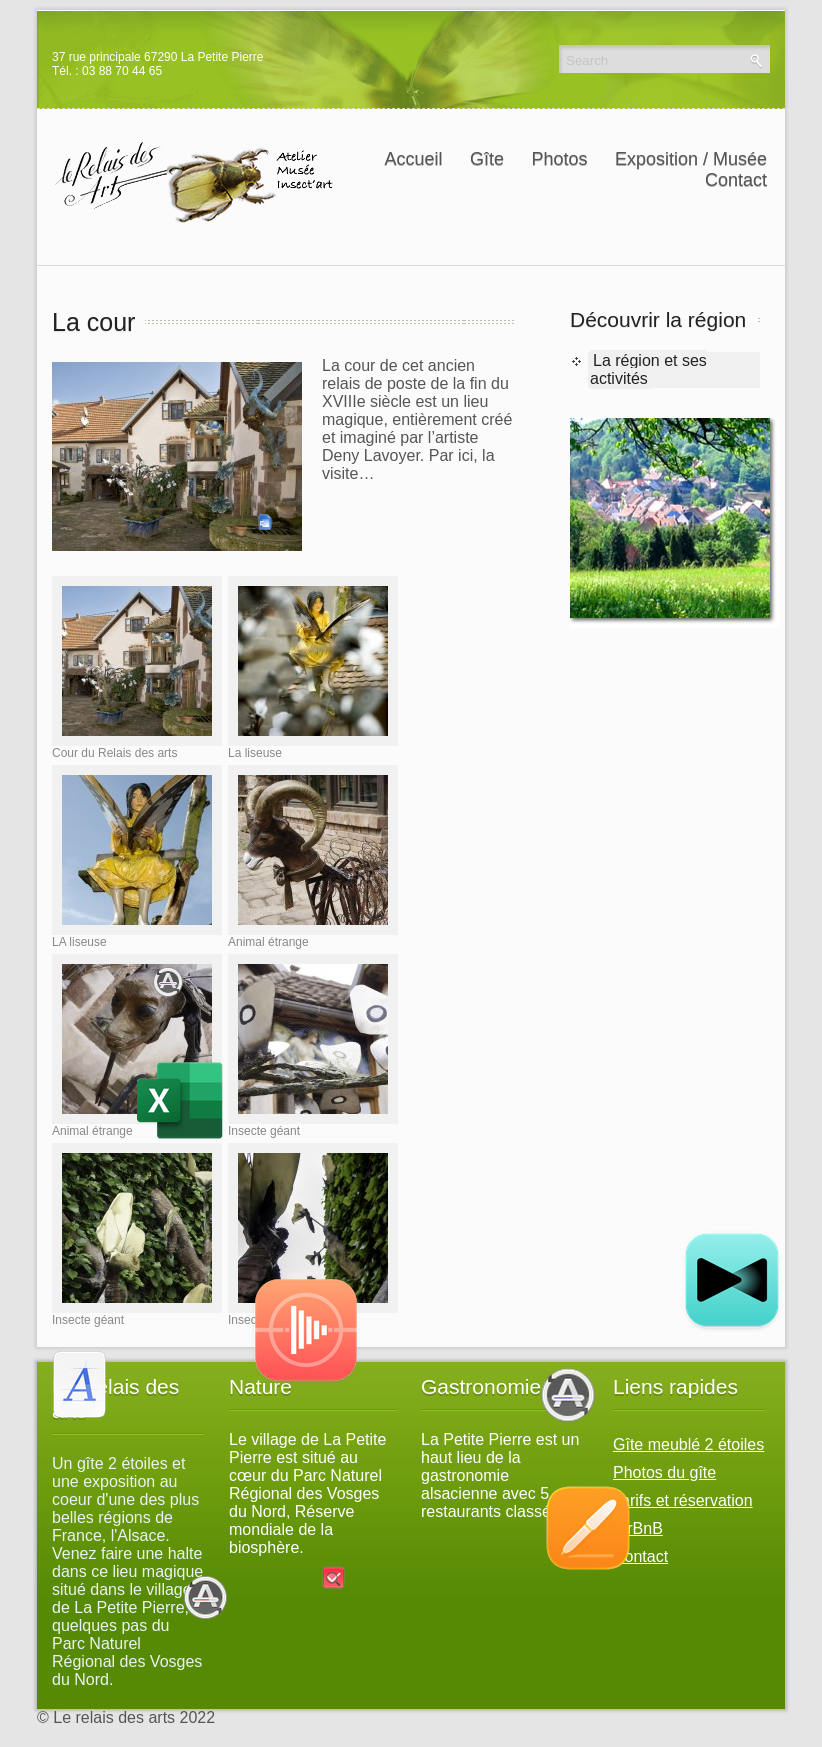  Describe the element at coordinates (333, 1577) in the screenshot. I see `open dconf editor settings application` at that location.